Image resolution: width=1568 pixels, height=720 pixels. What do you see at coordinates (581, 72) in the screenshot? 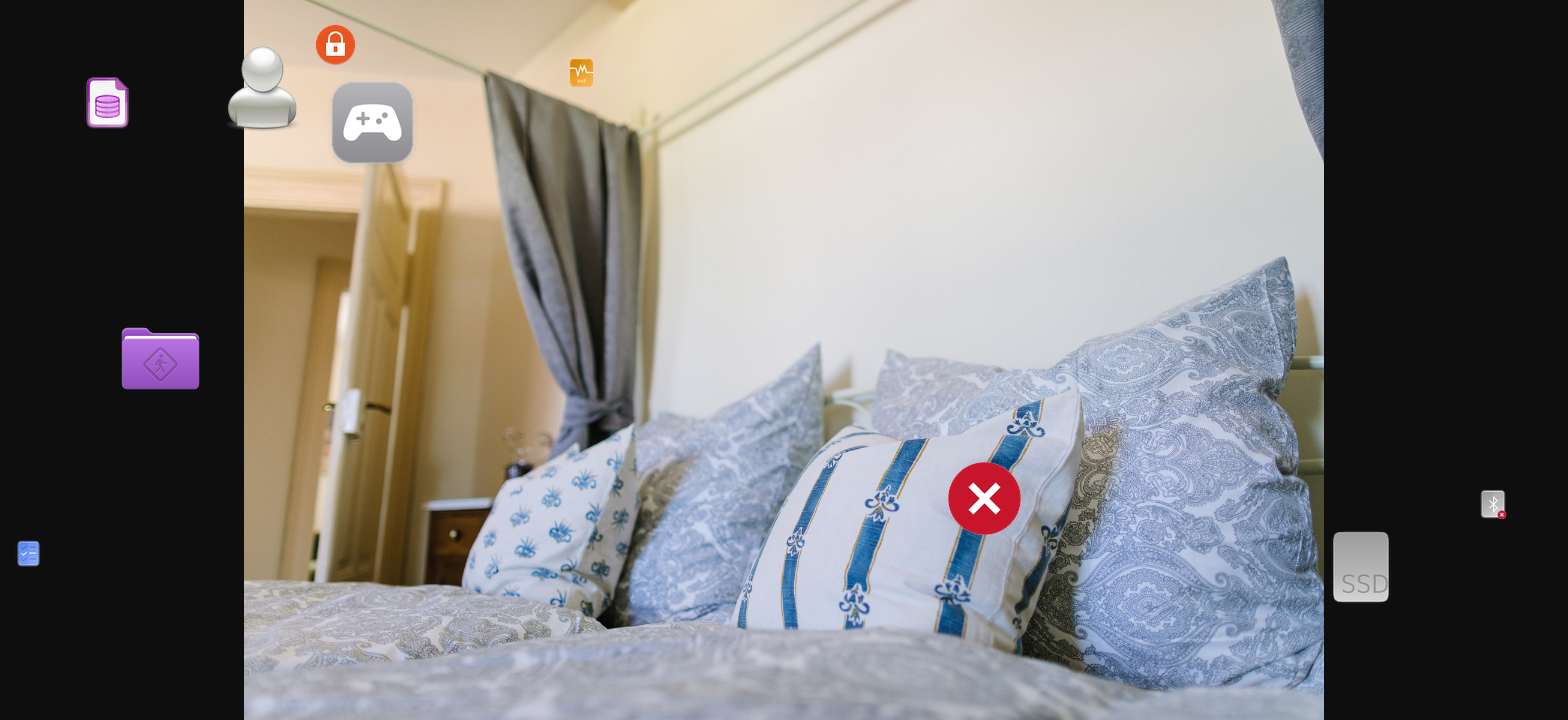
I see `open a VirtualBox appliance file` at bounding box center [581, 72].